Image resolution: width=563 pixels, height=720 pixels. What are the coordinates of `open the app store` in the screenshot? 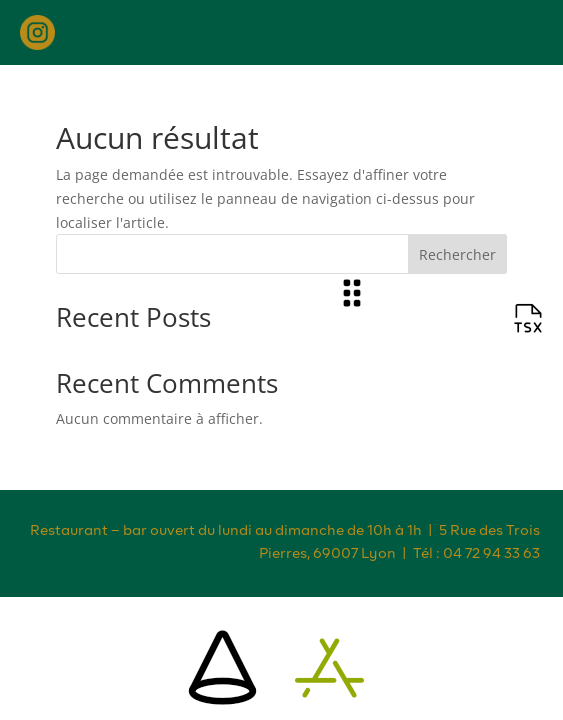 It's located at (329, 670).